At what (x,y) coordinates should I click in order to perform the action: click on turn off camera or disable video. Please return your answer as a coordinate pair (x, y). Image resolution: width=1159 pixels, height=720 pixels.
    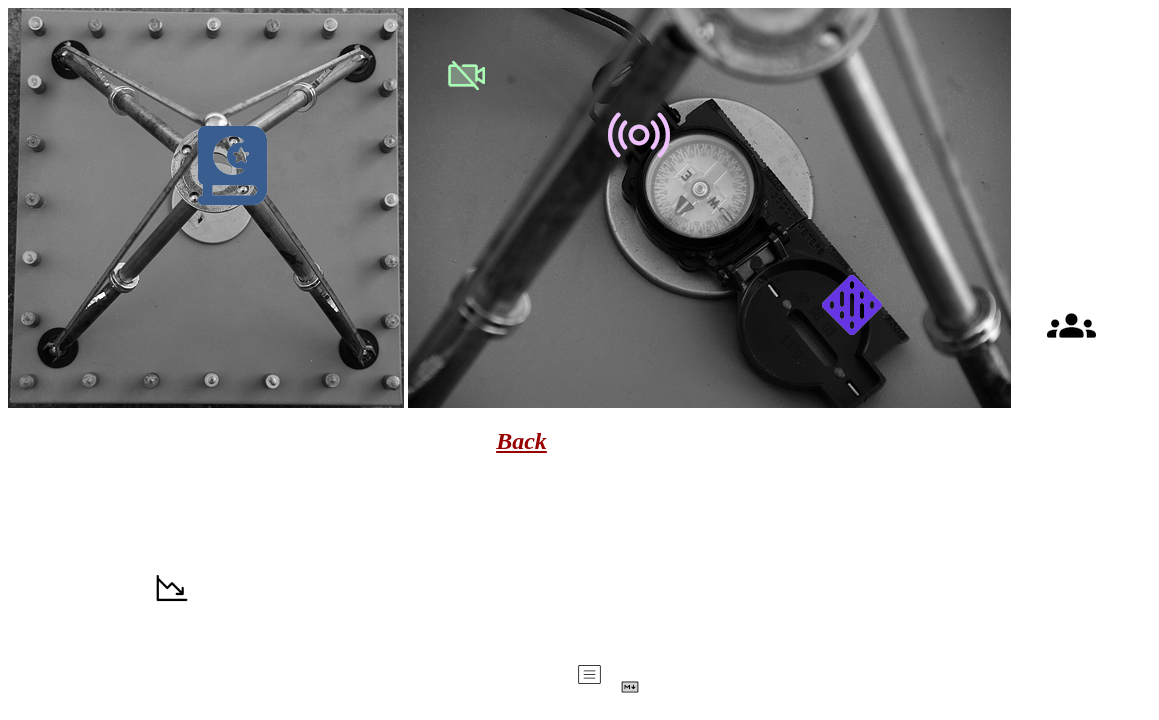
    Looking at the image, I should click on (465, 75).